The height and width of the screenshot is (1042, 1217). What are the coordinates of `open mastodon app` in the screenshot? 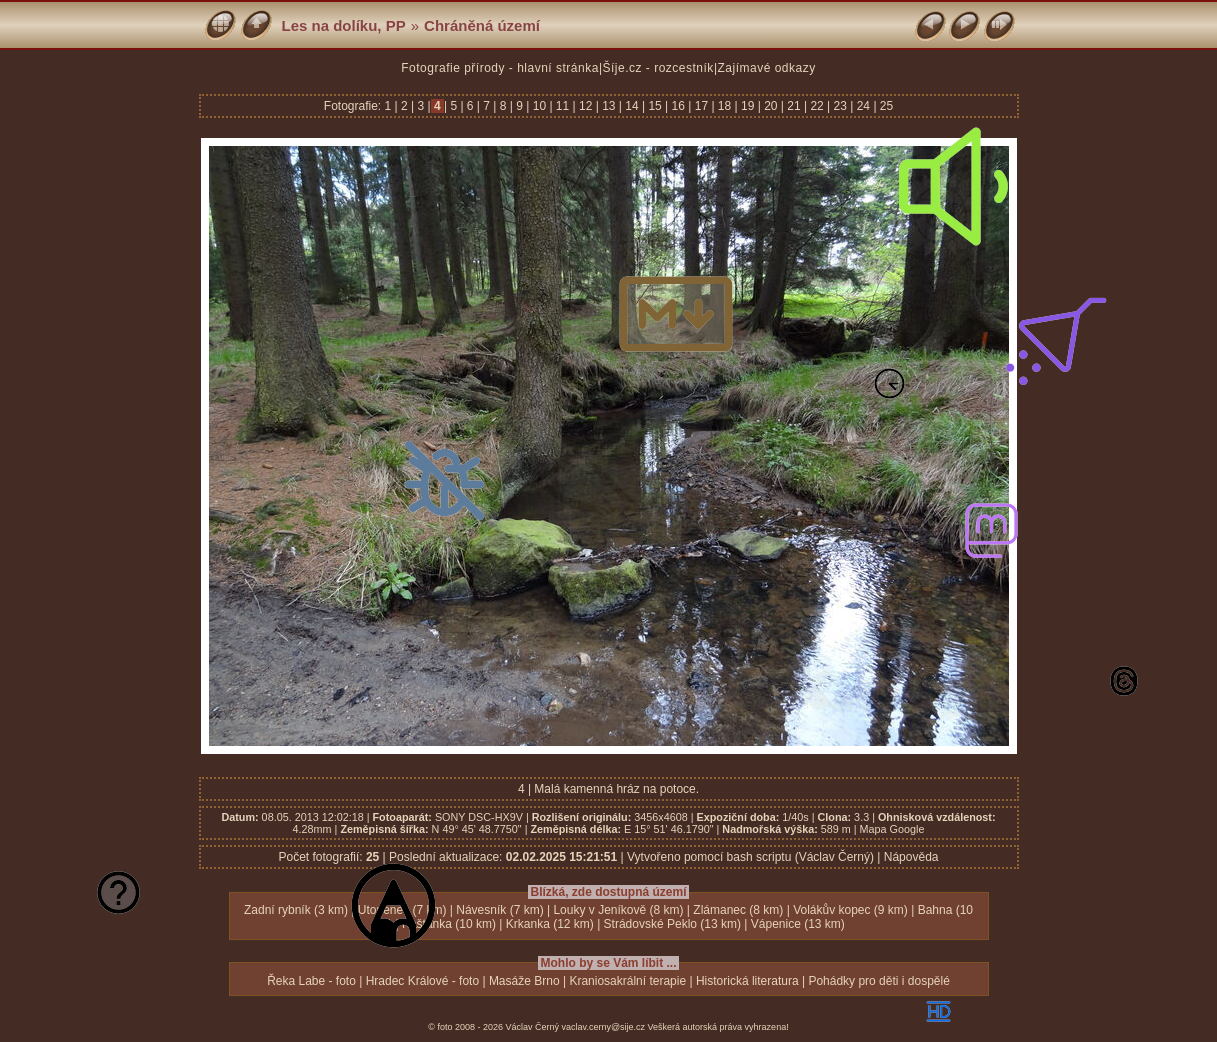 It's located at (991, 529).